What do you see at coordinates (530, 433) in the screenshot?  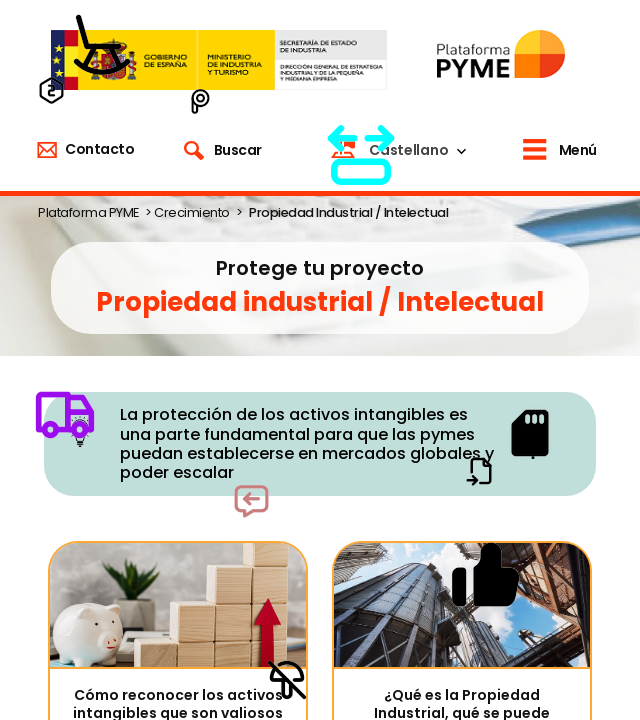 I see `access SD card storage` at bounding box center [530, 433].